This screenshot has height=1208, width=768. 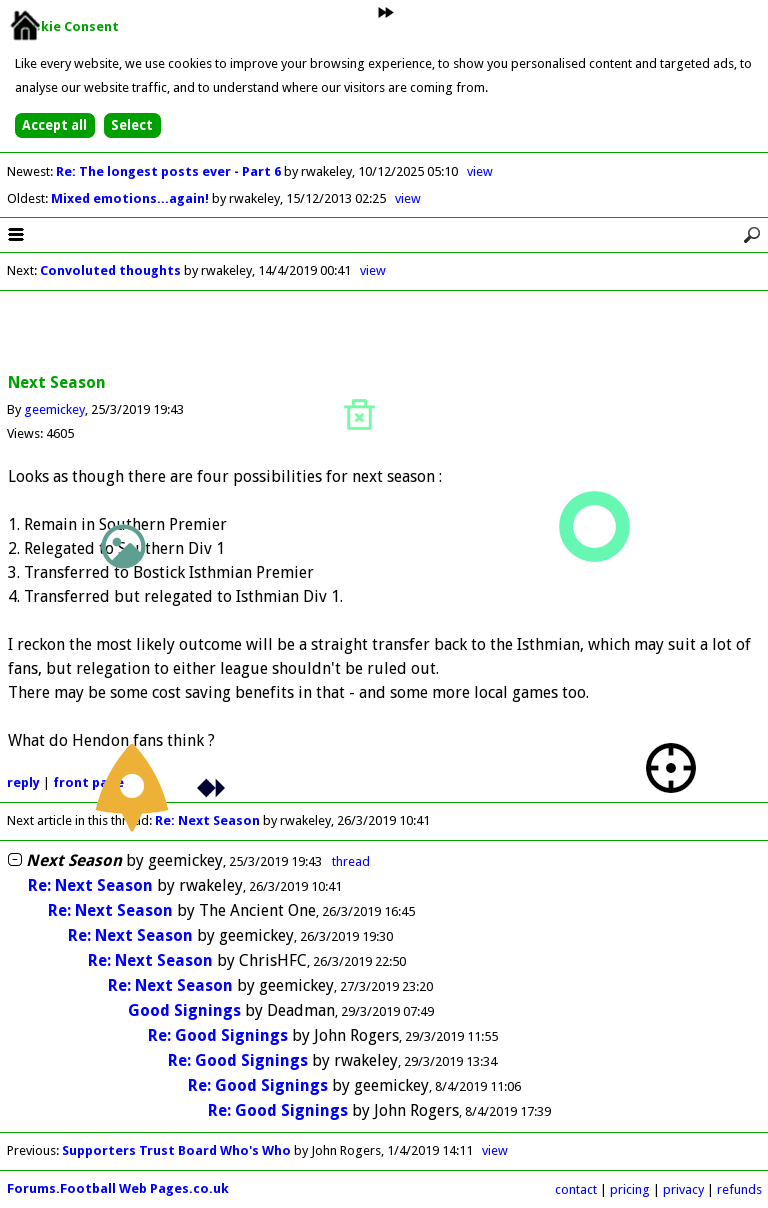 I want to click on fast forward media playback, so click(x=385, y=12).